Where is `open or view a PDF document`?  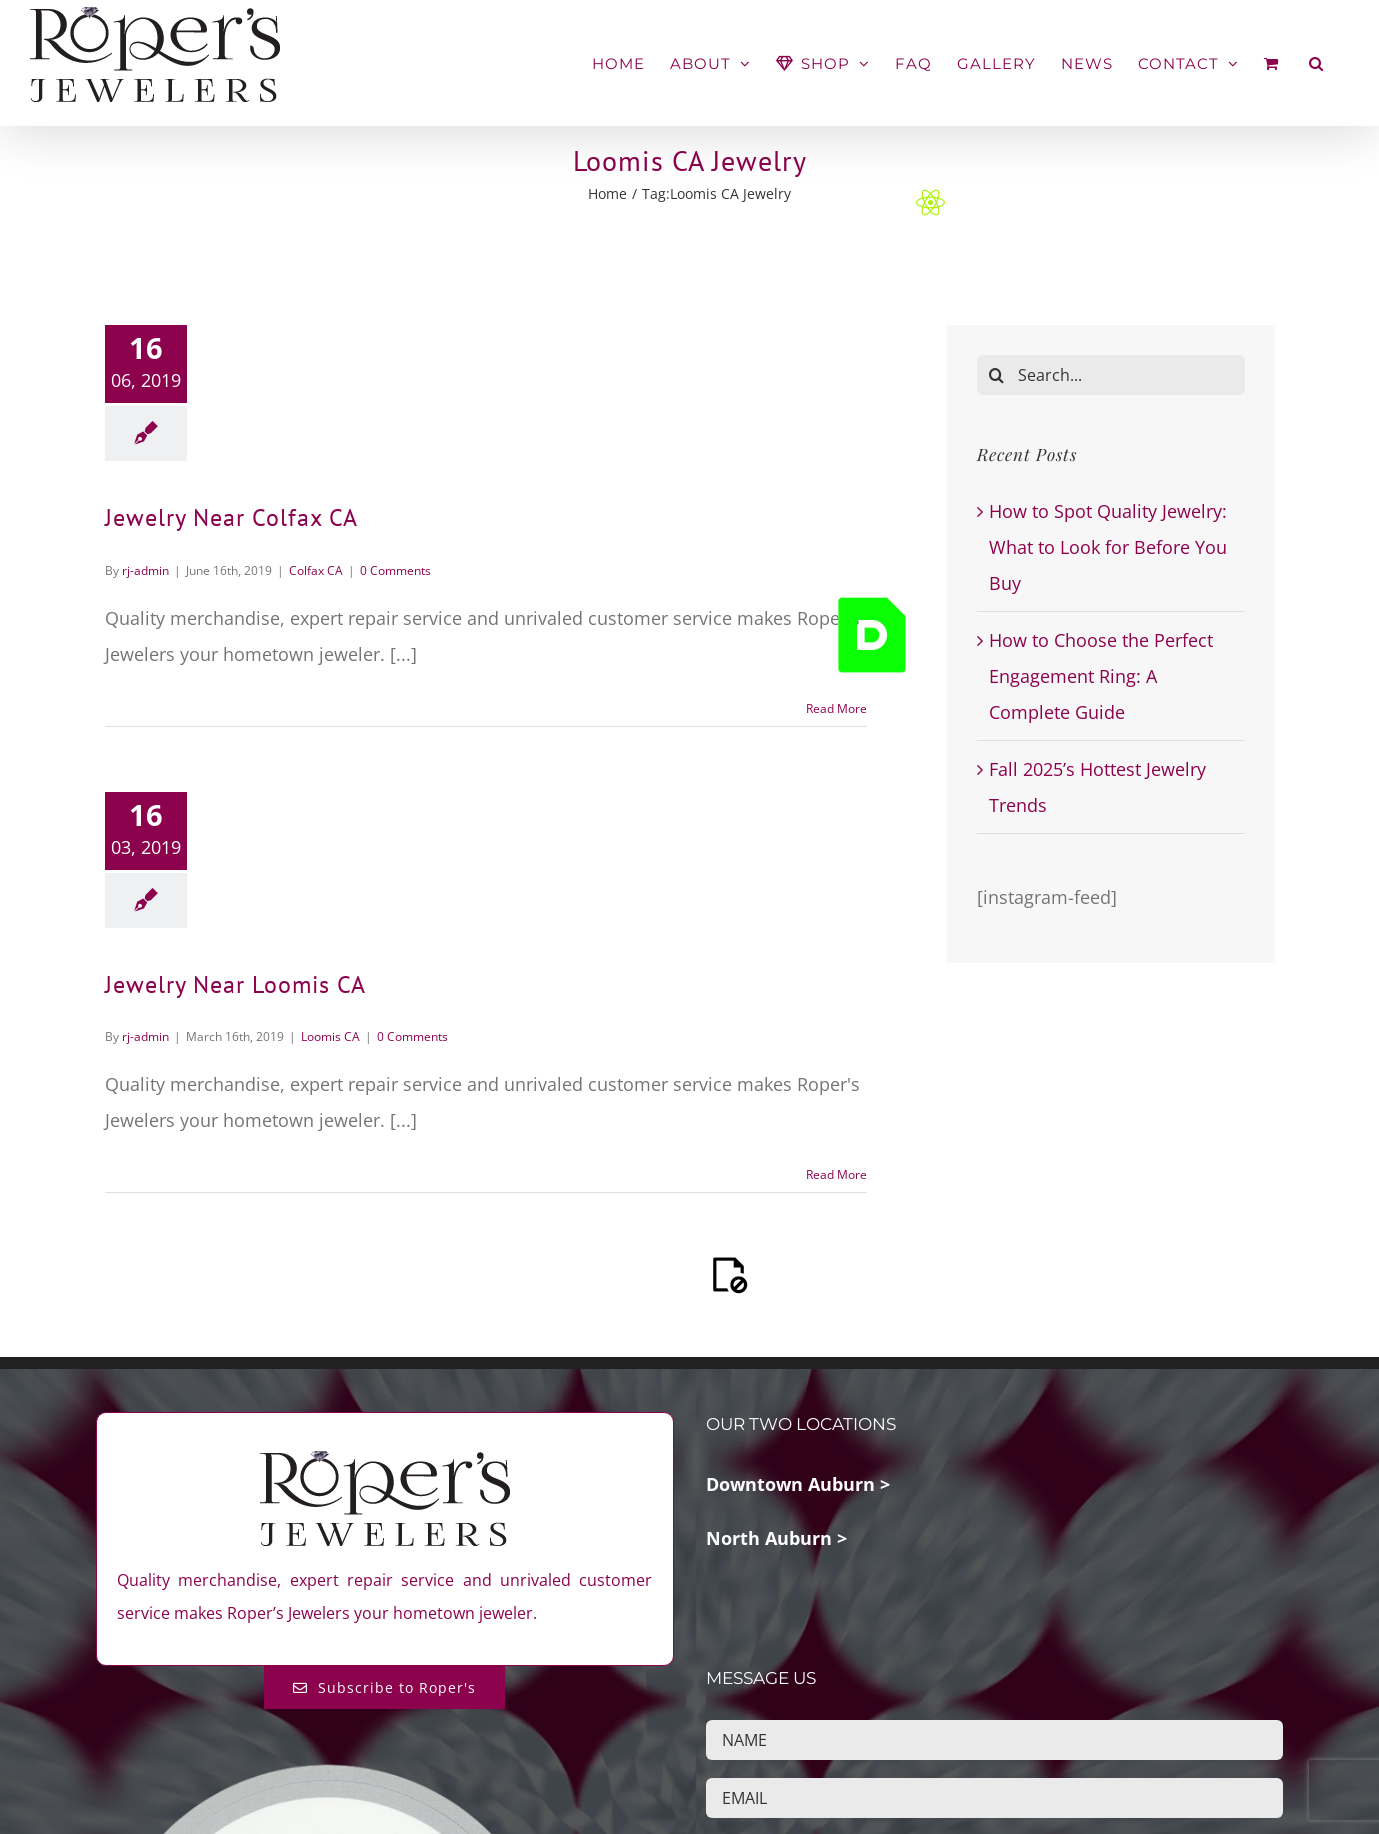
open or view a PDF document is located at coordinates (872, 635).